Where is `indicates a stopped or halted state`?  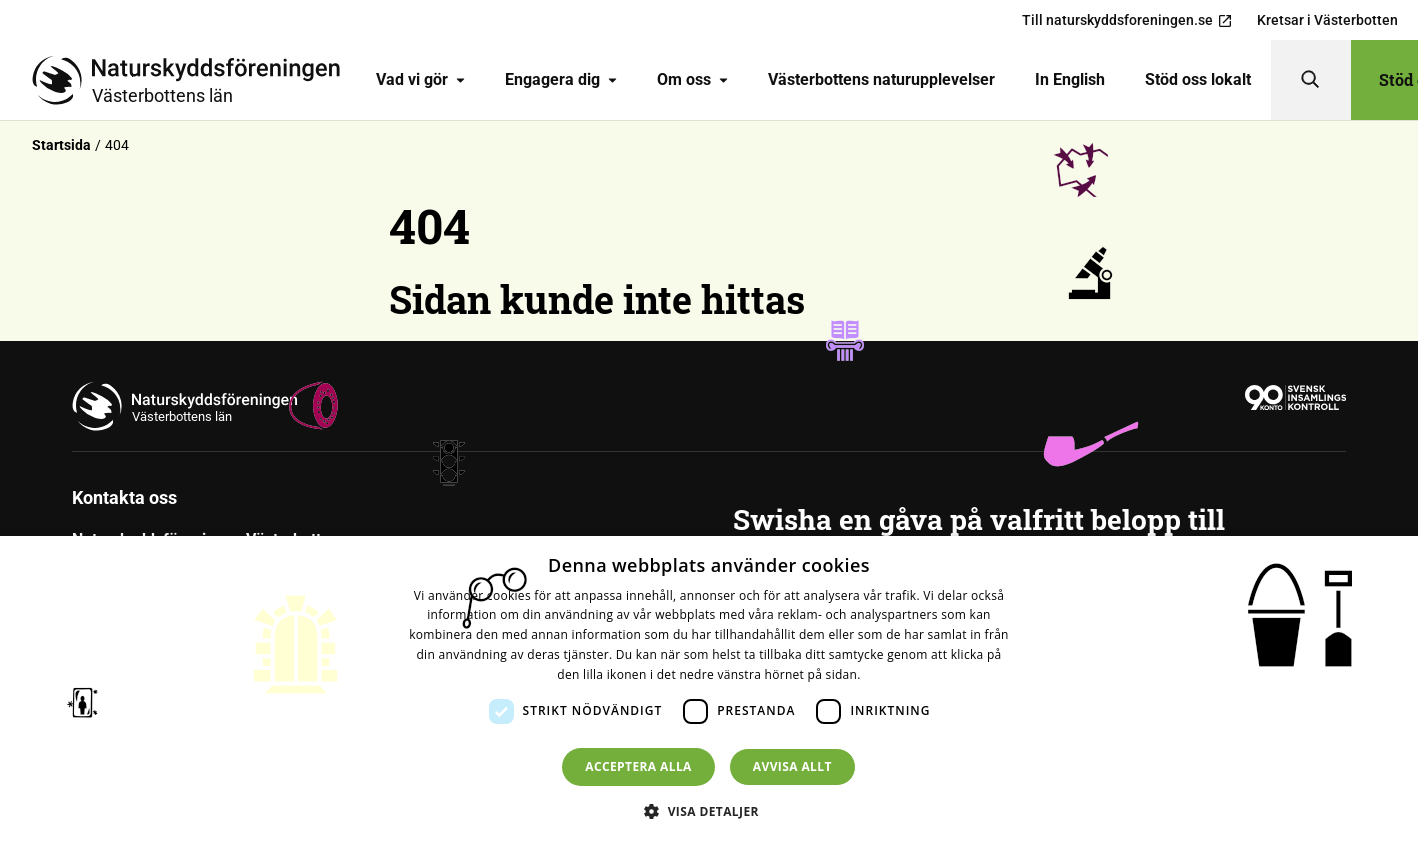
indicates a stopped or halted state is located at coordinates (449, 463).